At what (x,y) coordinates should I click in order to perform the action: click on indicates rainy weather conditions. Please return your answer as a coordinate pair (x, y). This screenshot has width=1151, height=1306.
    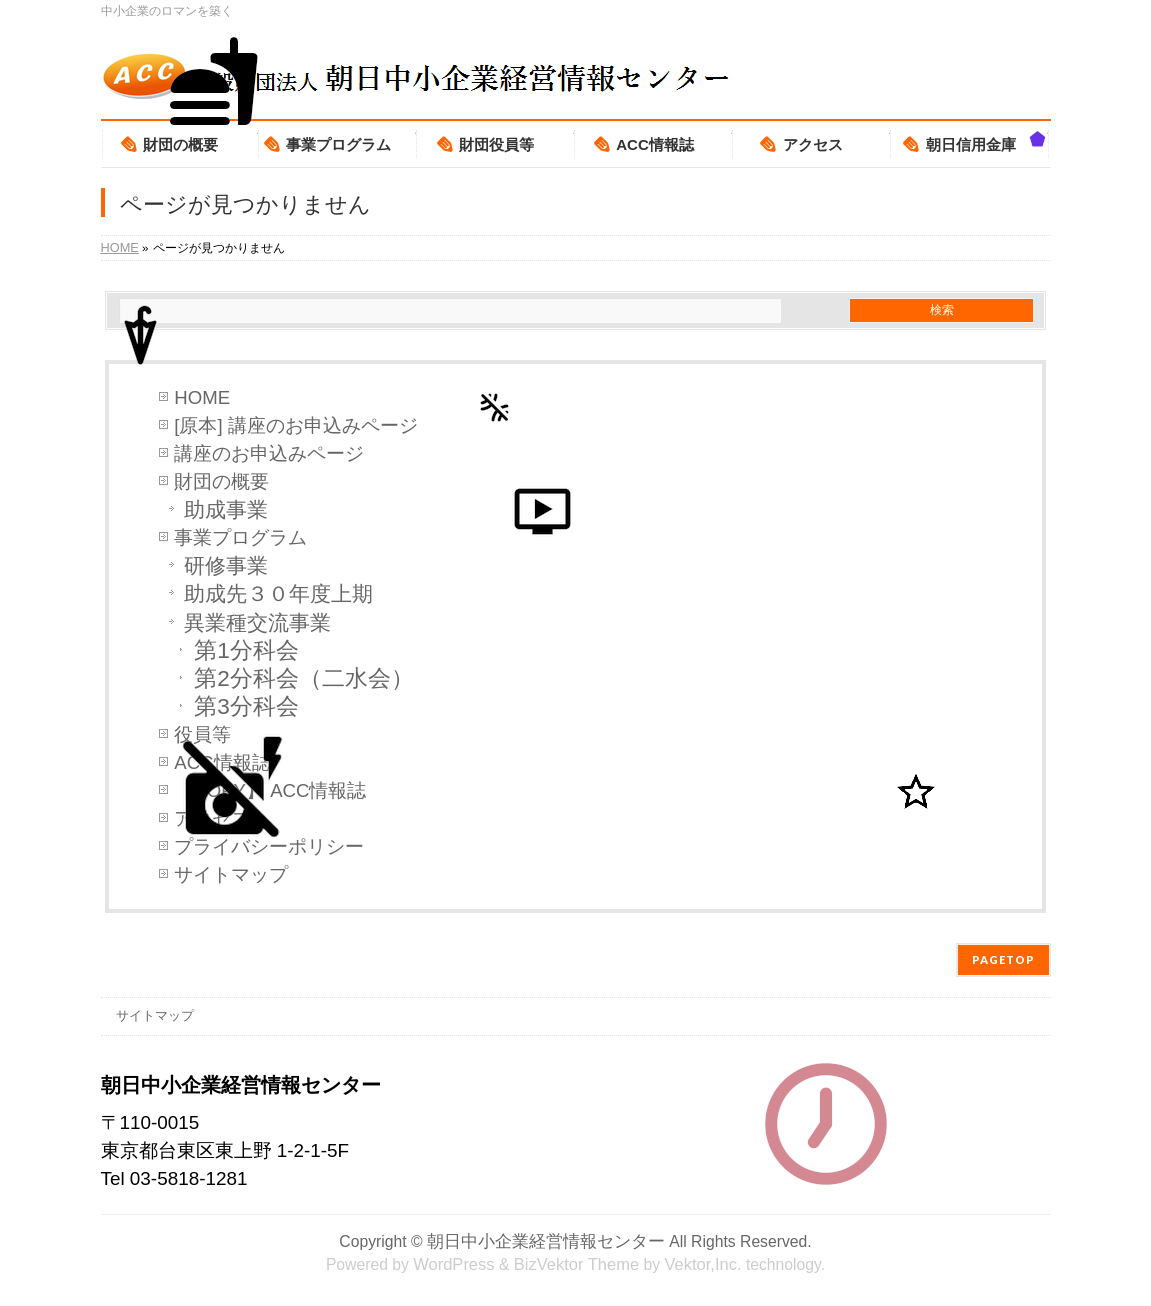
    Looking at the image, I should click on (140, 336).